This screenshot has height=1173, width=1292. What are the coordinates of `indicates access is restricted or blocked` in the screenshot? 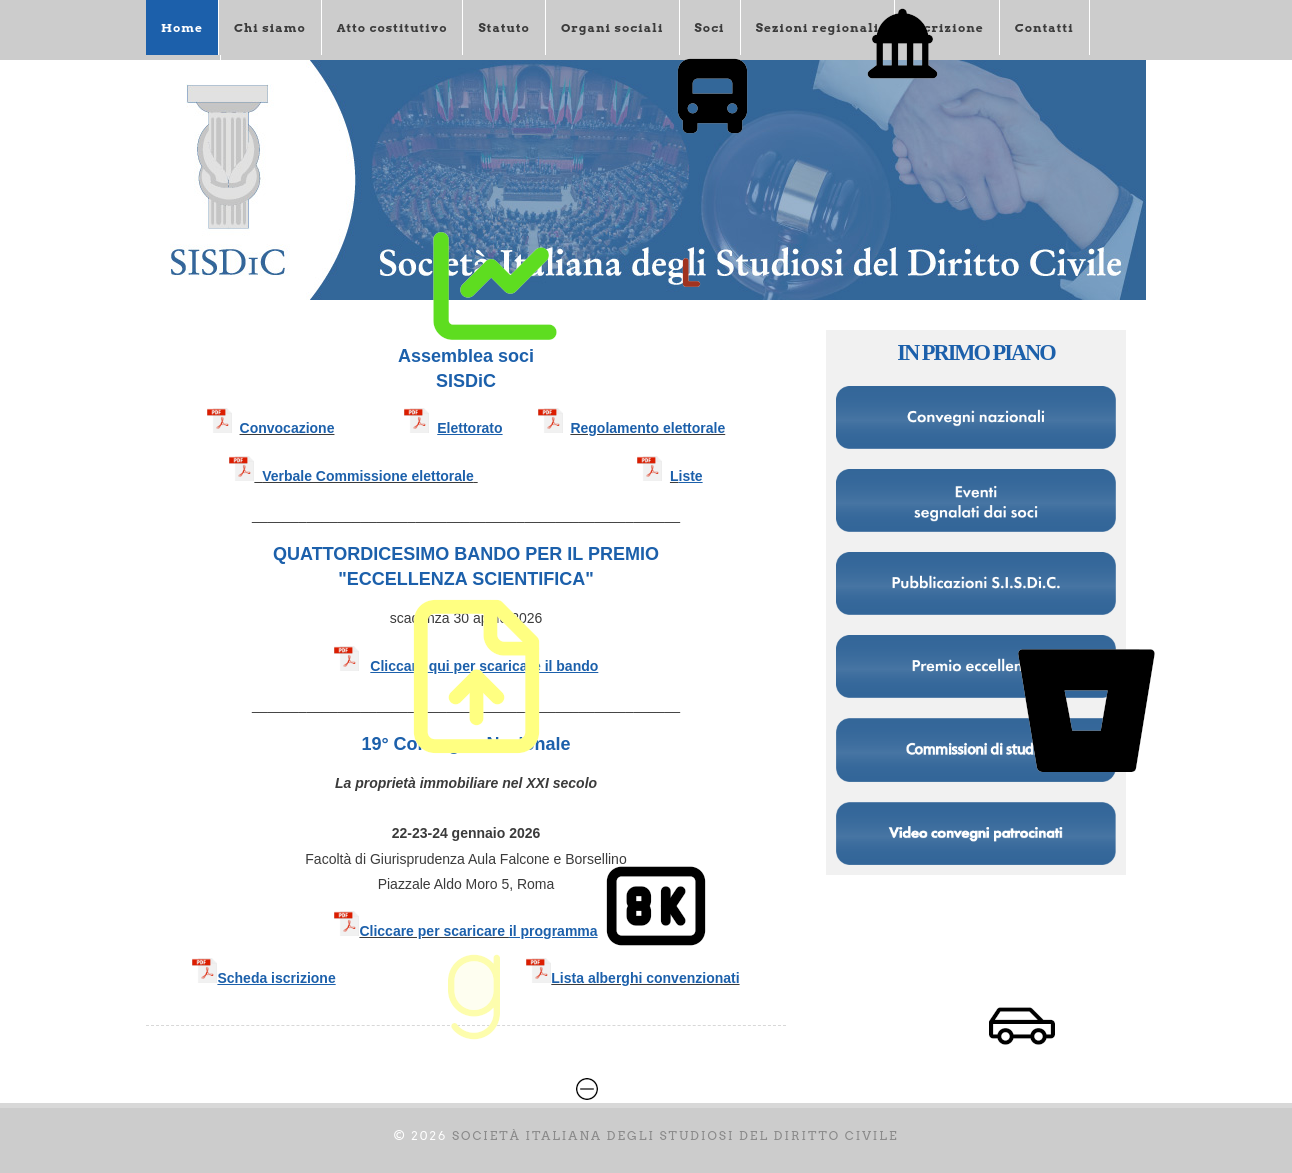 It's located at (587, 1089).